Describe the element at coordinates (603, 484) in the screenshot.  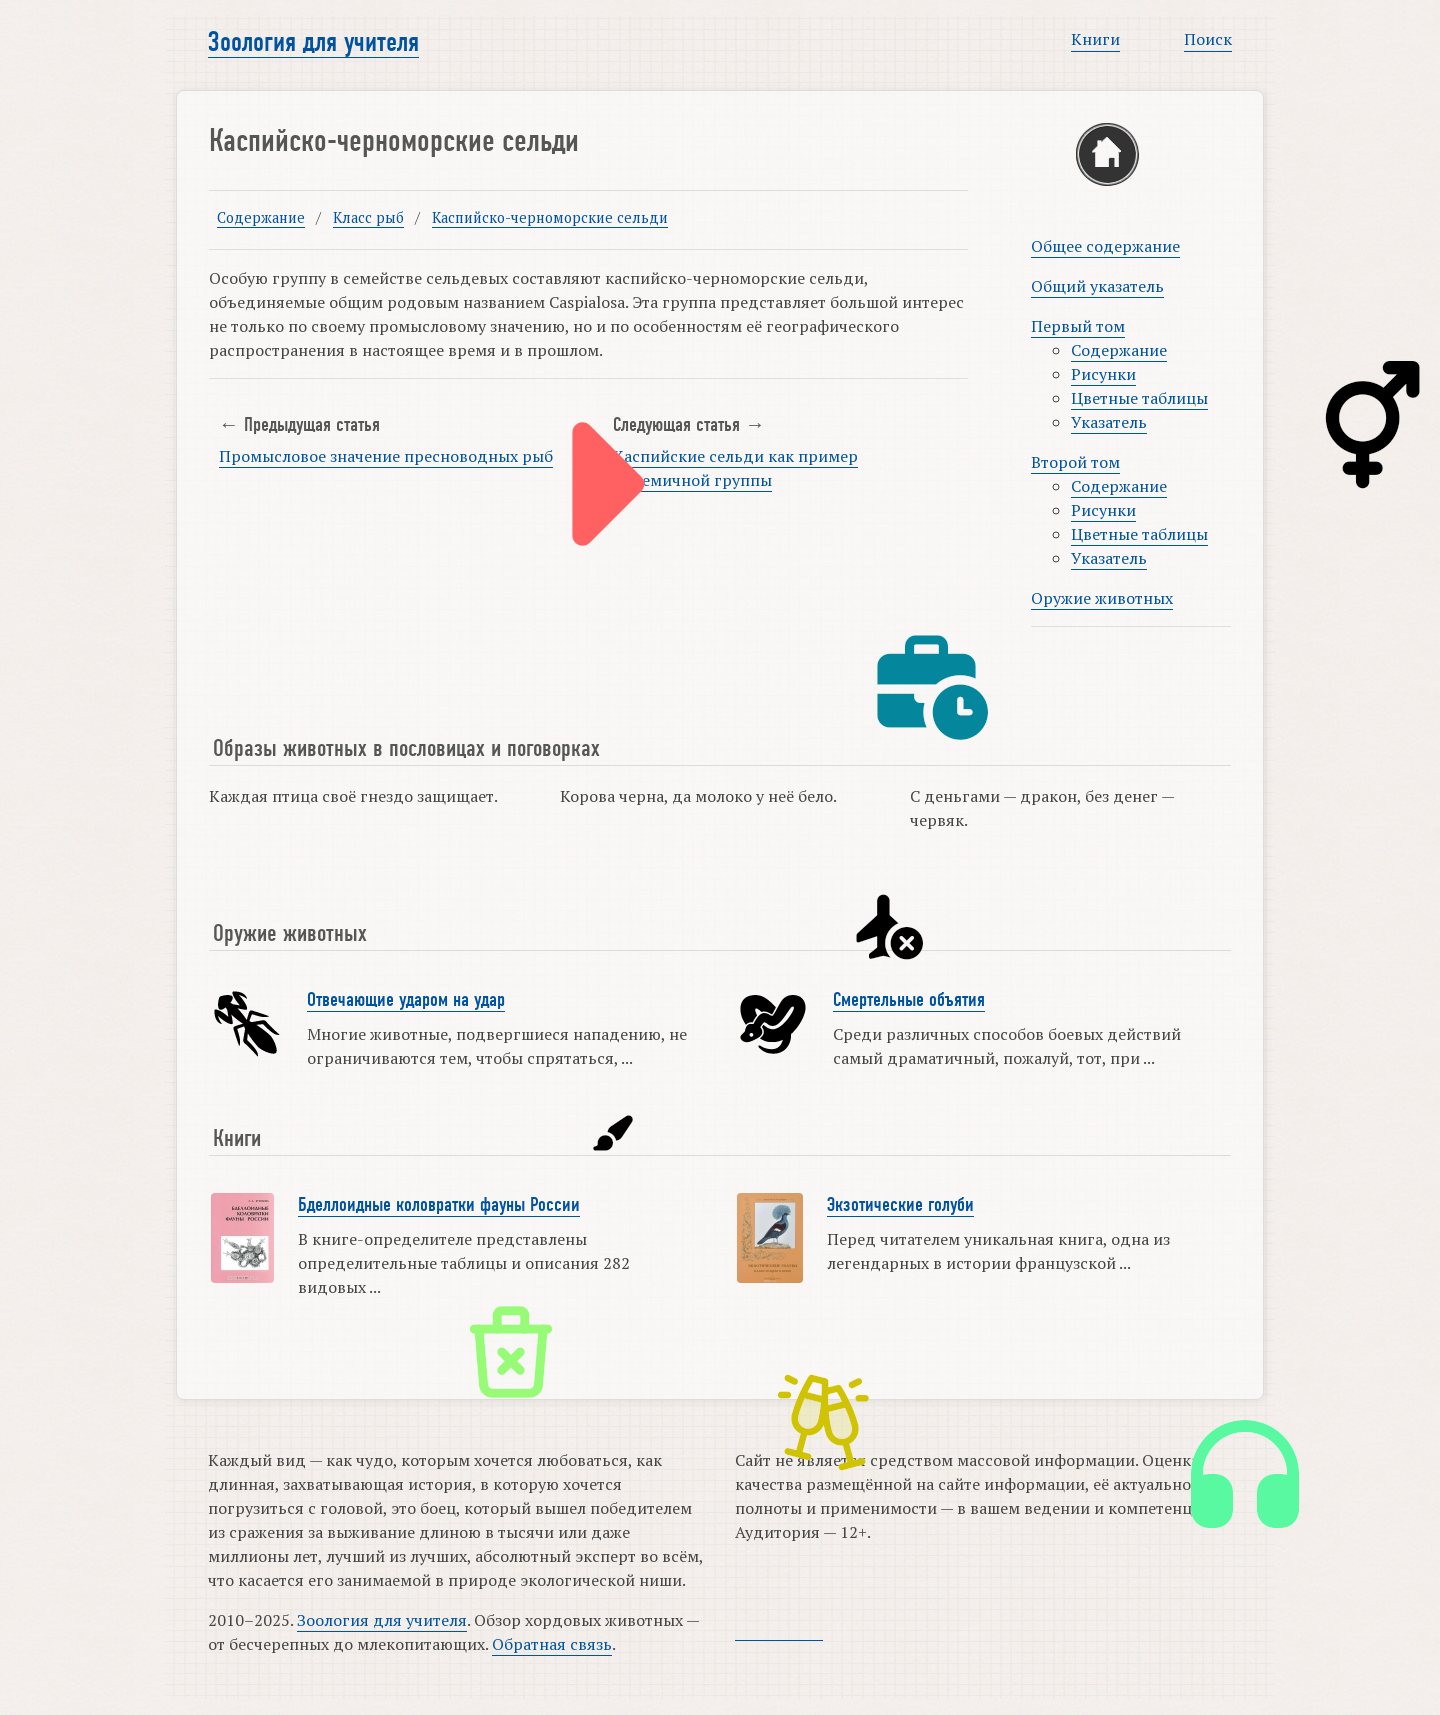
I see `play media or start video` at that location.